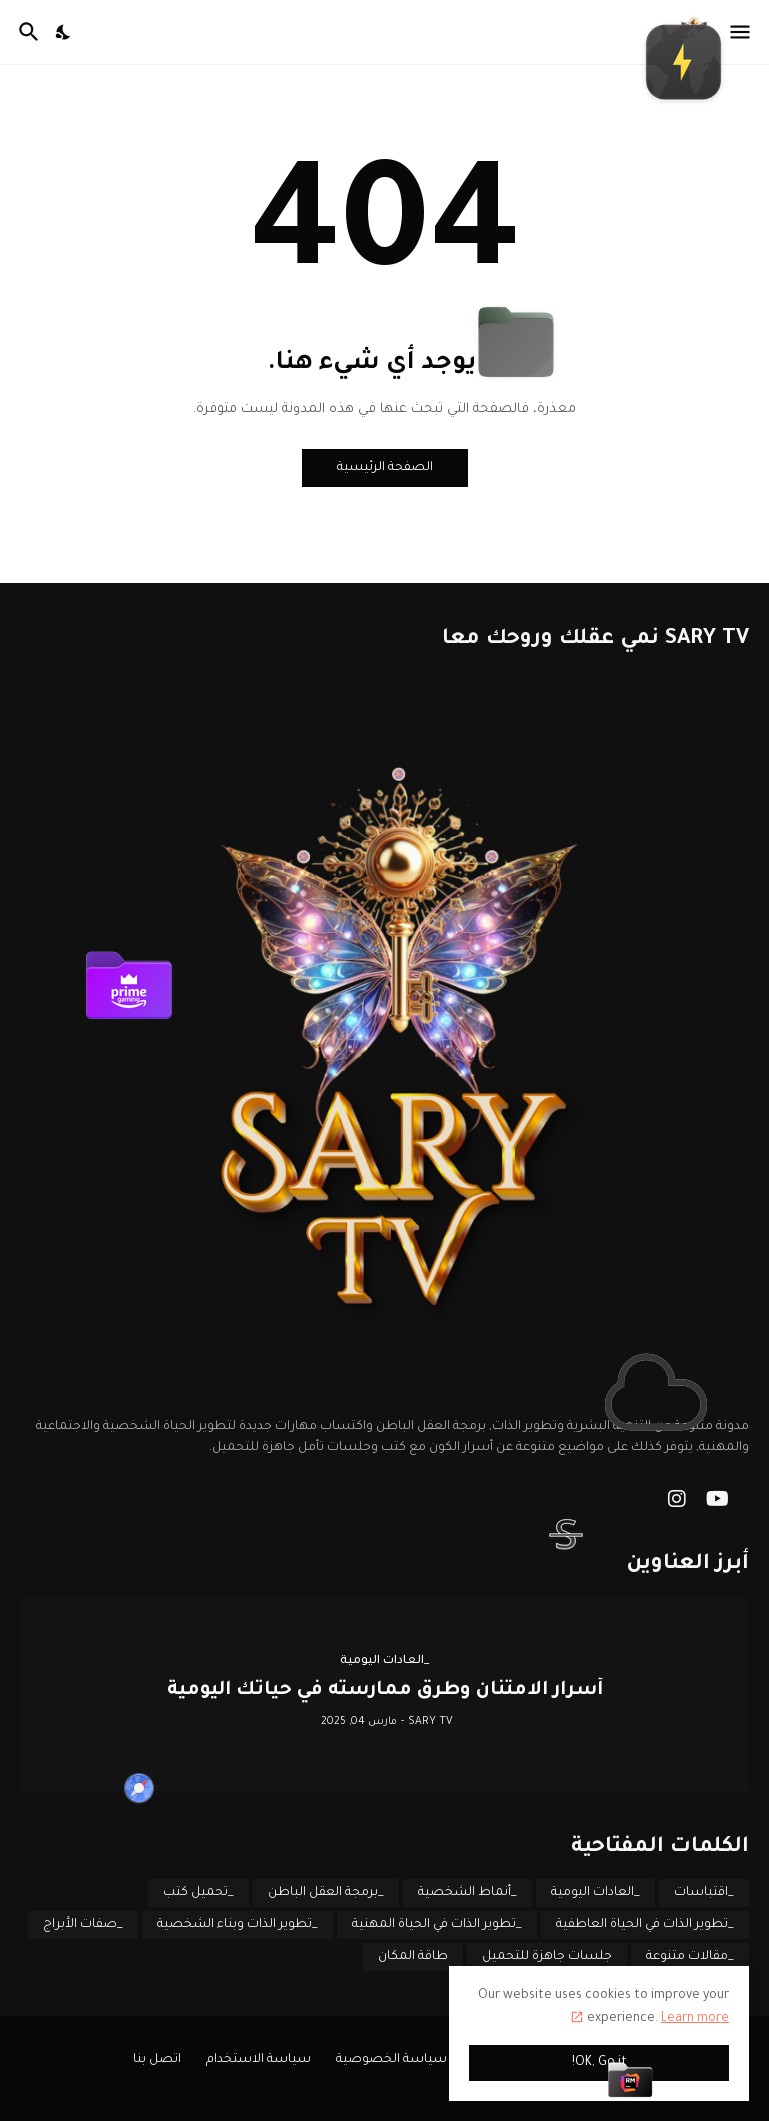  Describe the element at coordinates (630, 2081) in the screenshot. I see `open rubymine project folder` at that location.